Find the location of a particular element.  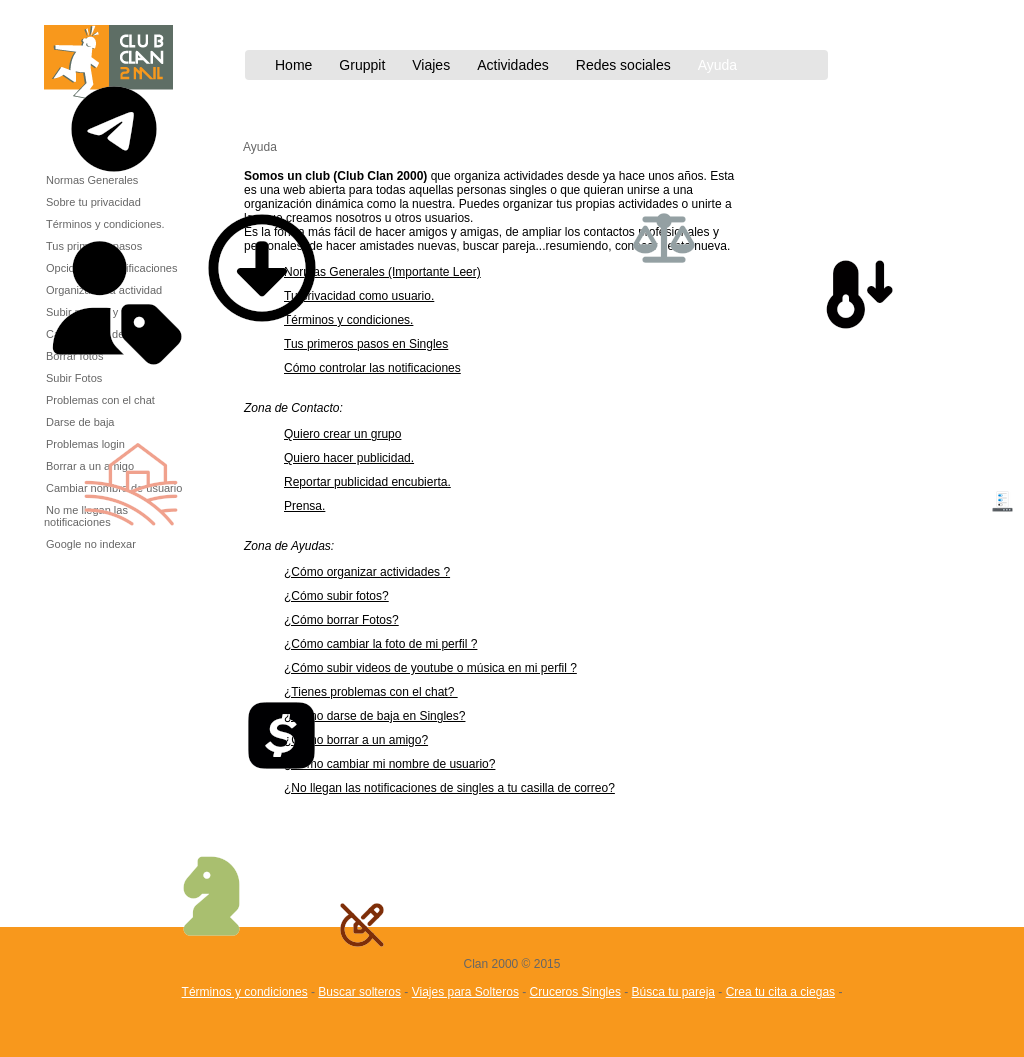

play chess or access chess game is located at coordinates (211, 898).